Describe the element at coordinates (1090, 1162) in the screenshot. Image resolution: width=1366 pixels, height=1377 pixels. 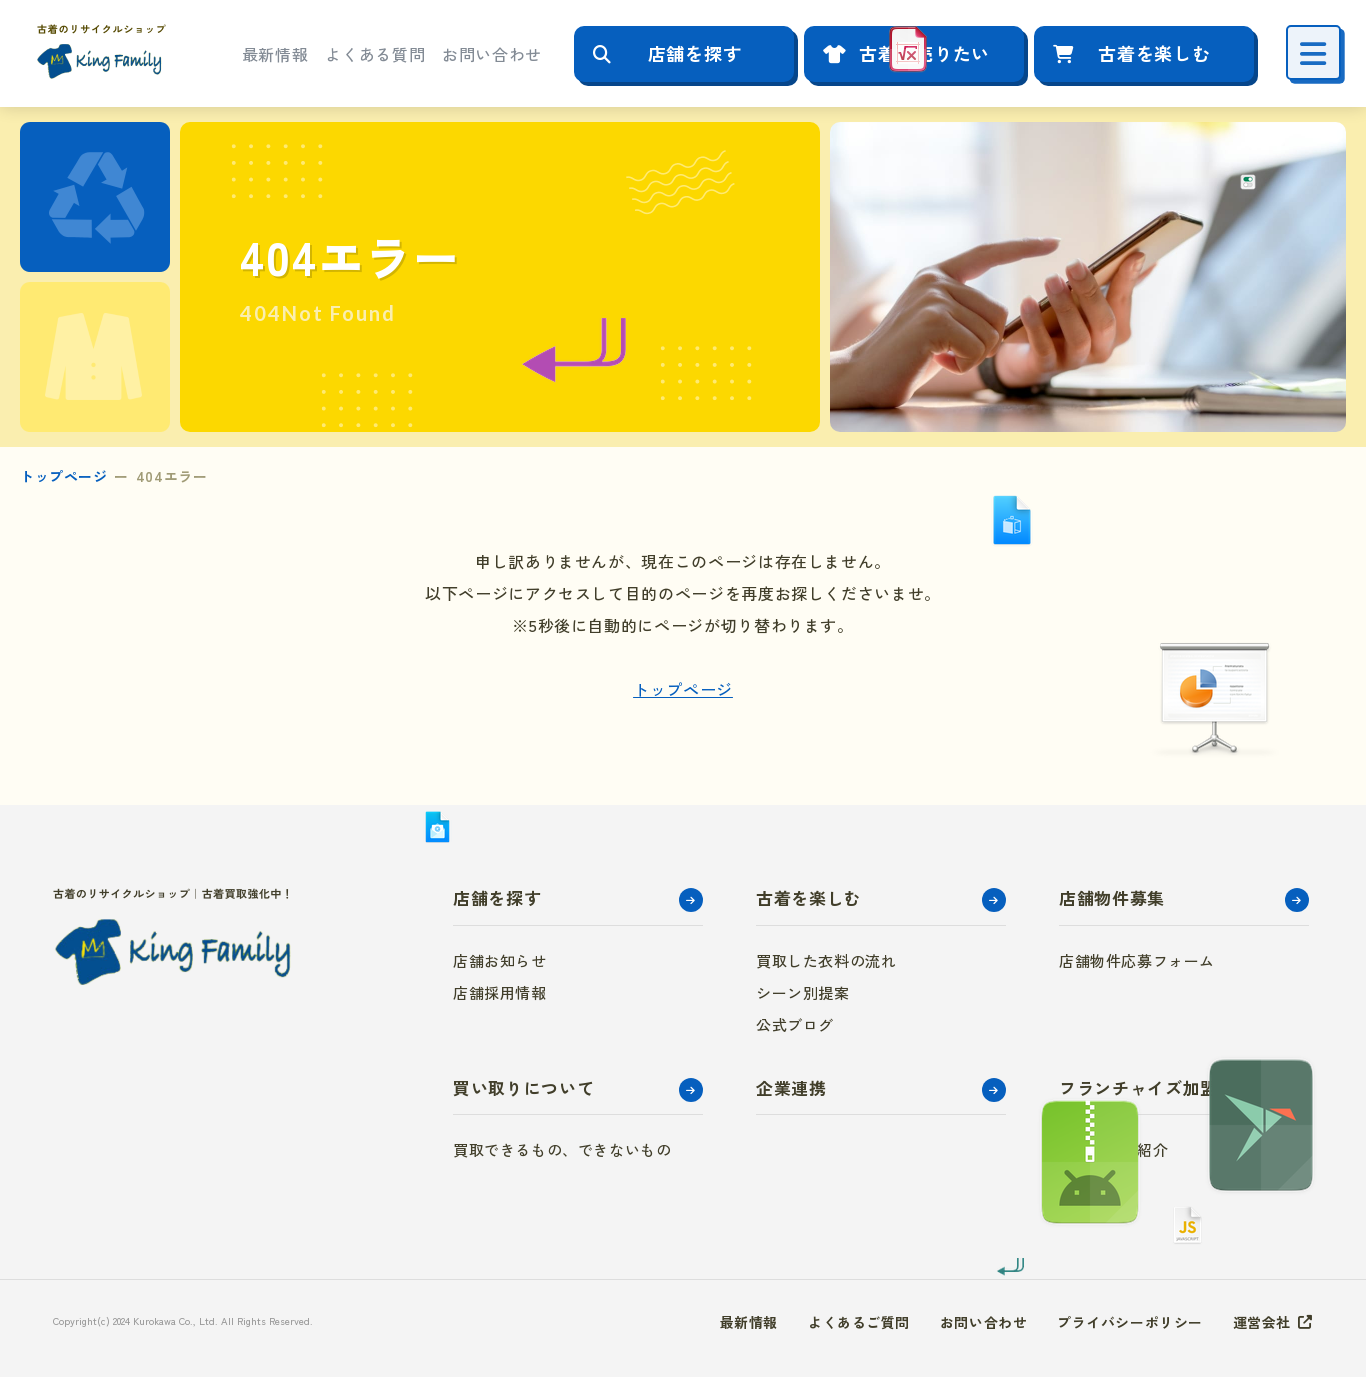
I see `android application package file (APK)` at that location.